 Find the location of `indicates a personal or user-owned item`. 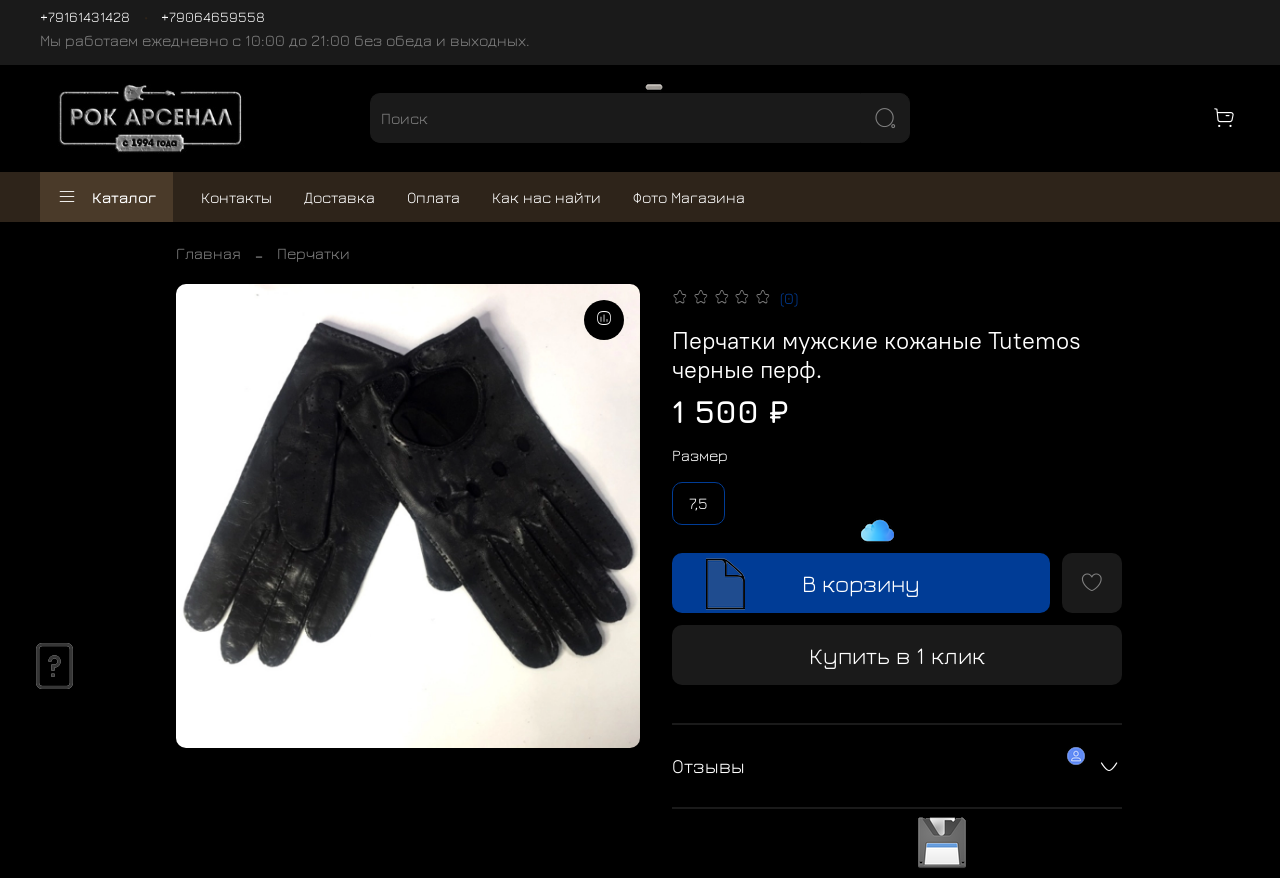

indicates a personal or user-owned item is located at coordinates (1076, 756).